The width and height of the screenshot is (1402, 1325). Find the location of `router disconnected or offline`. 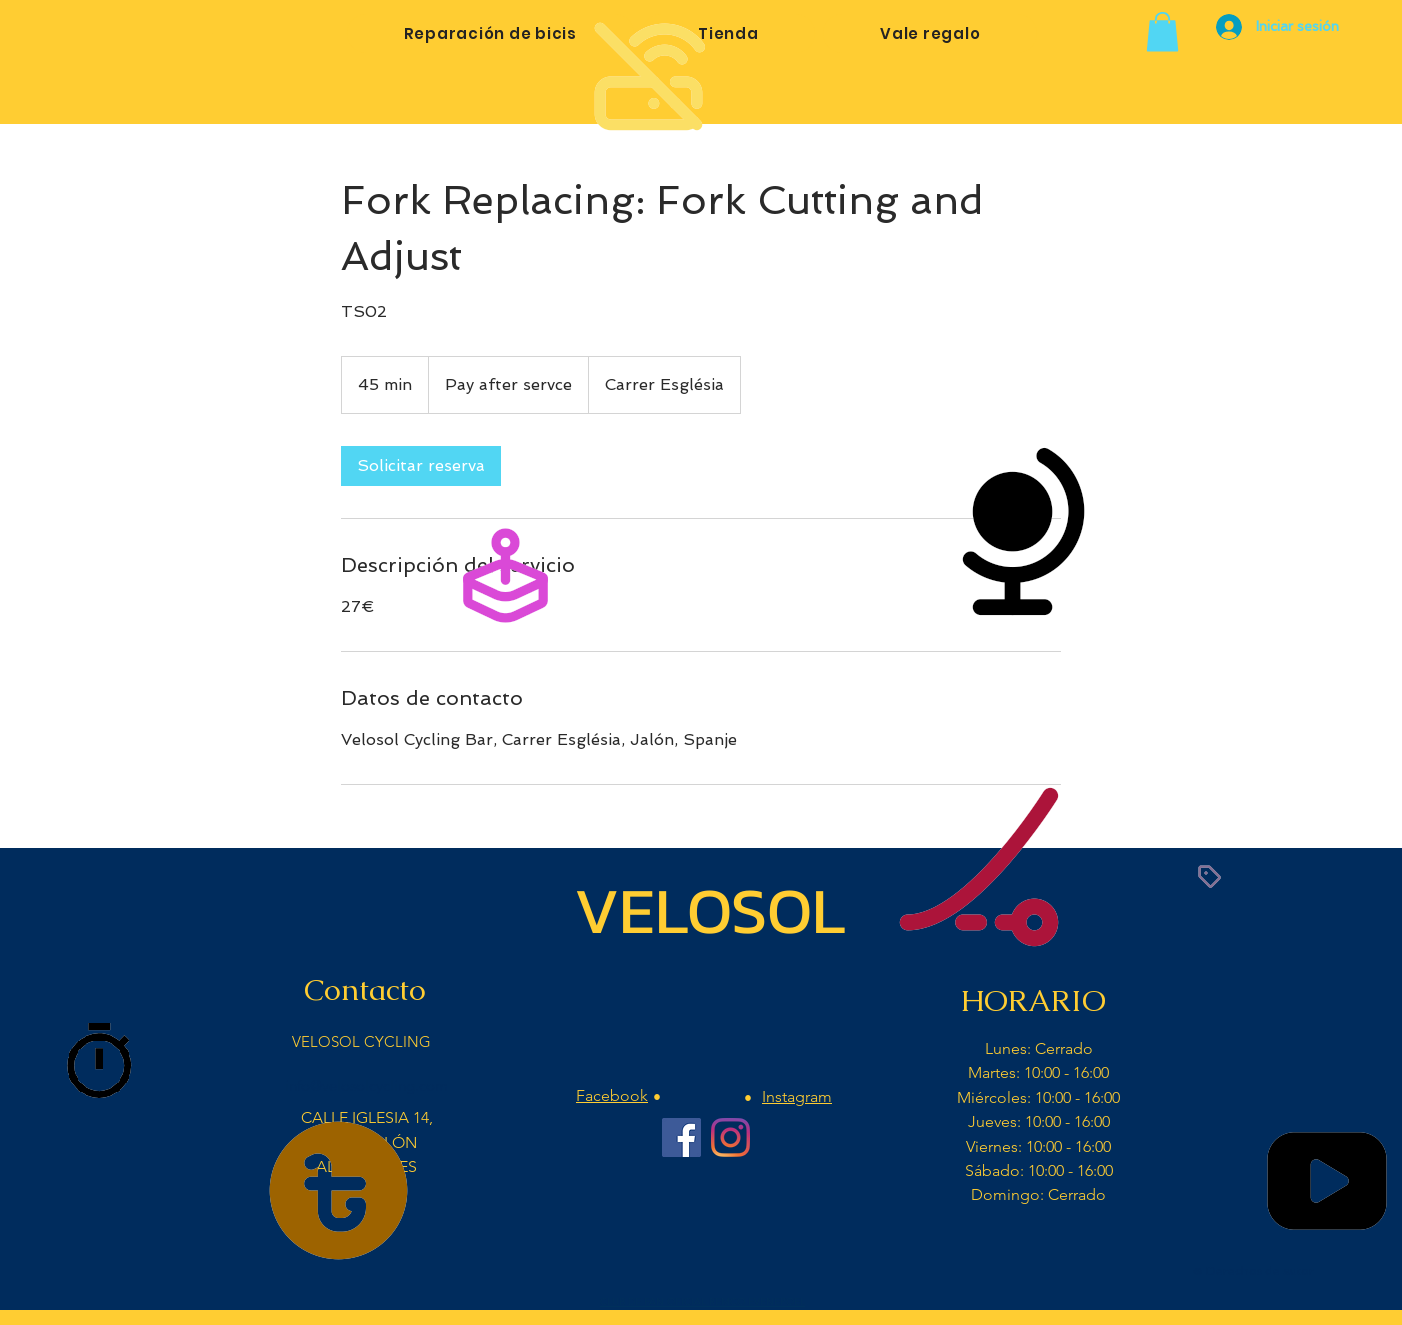

router disconnected or offline is located at coordinates (648, 76).